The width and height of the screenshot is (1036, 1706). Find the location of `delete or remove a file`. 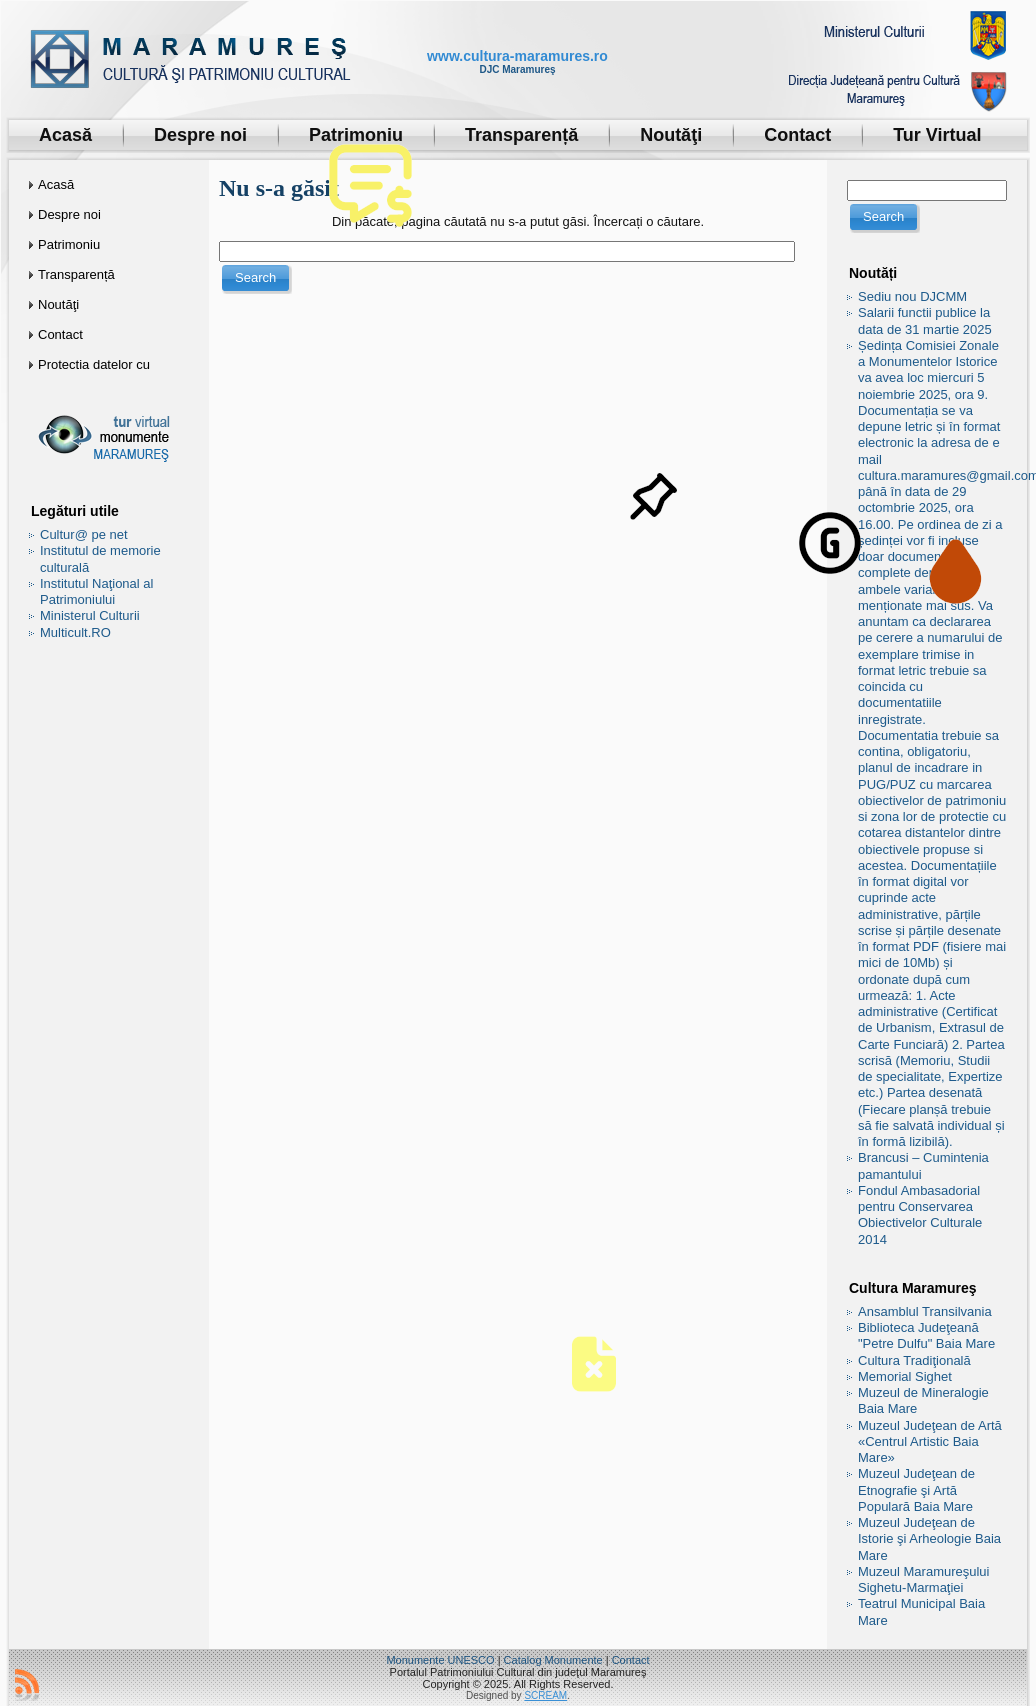

delete or remove a file is located at coordinates (594, 1364).